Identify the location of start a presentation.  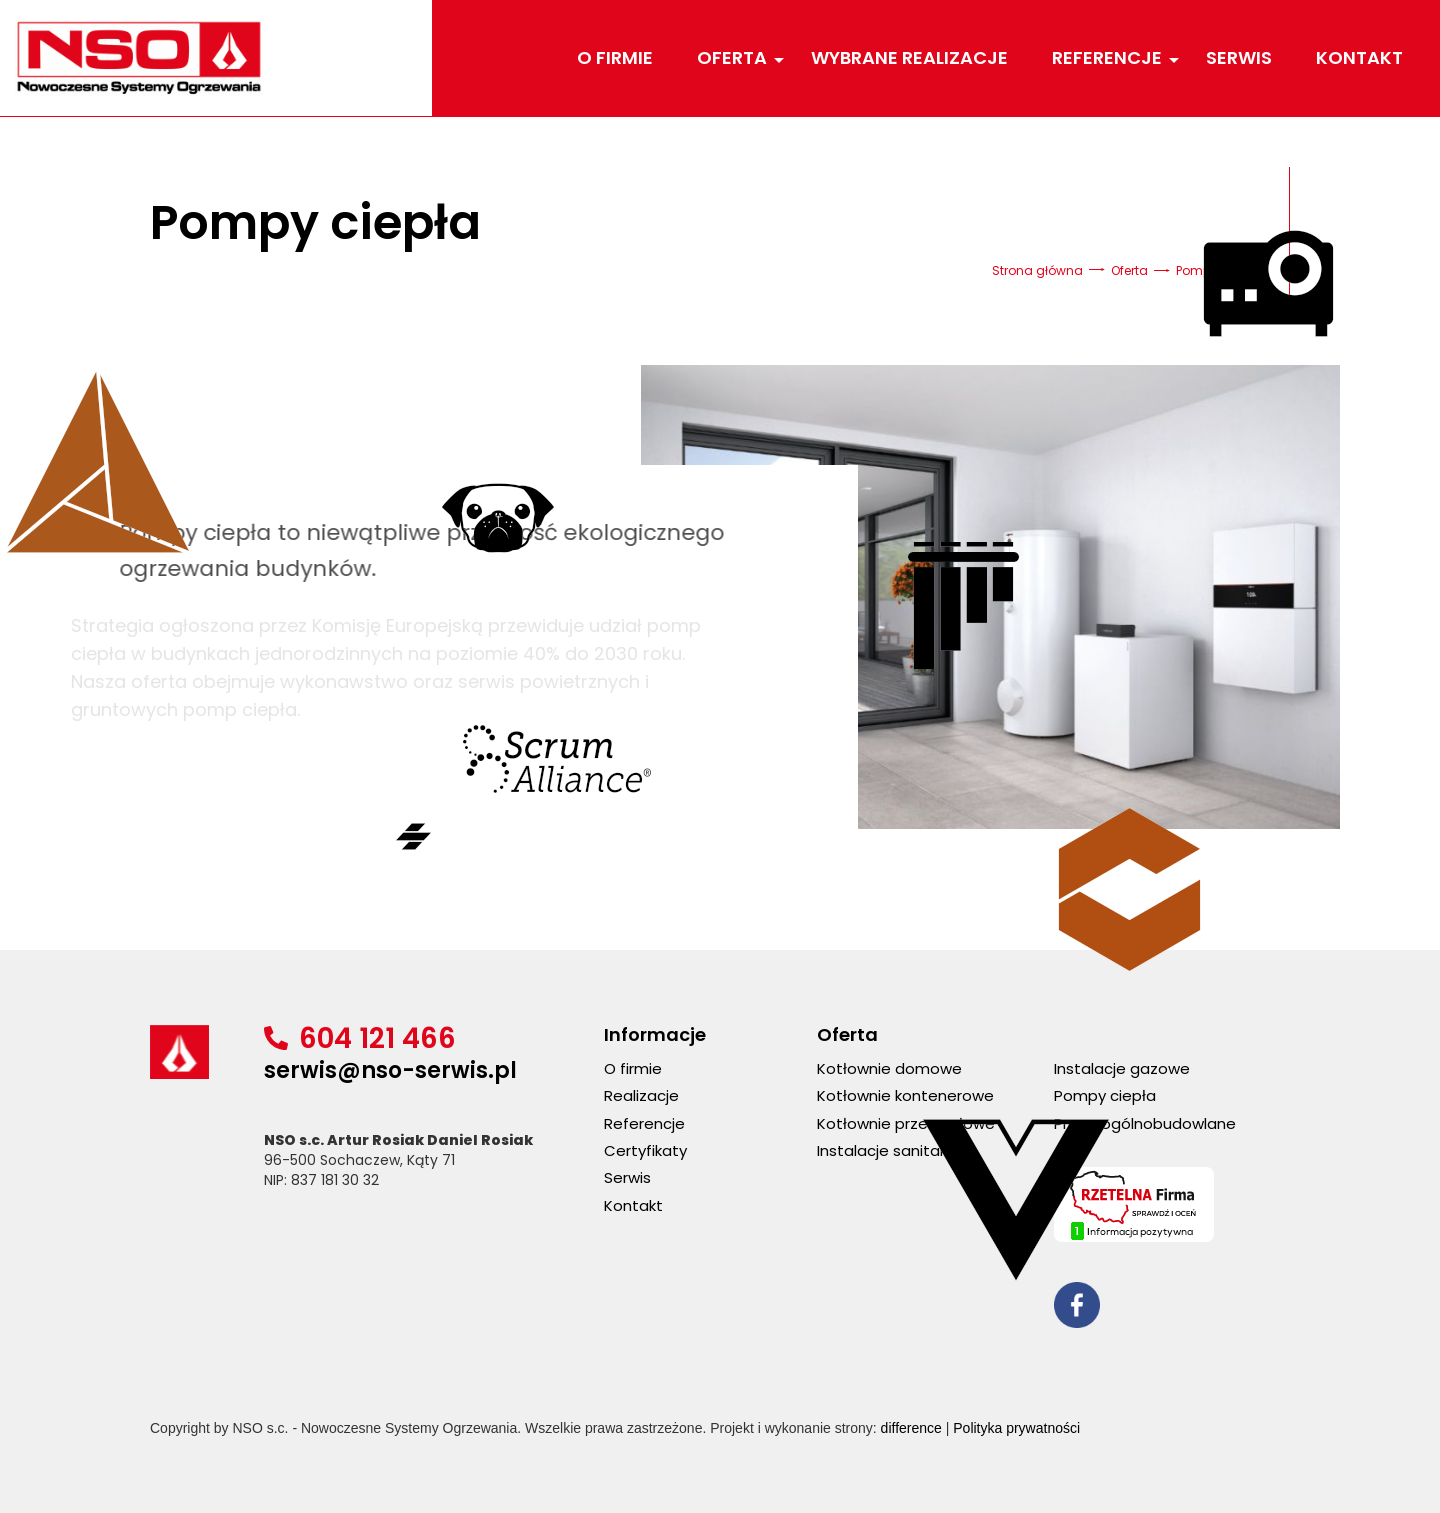
(1268, 283).